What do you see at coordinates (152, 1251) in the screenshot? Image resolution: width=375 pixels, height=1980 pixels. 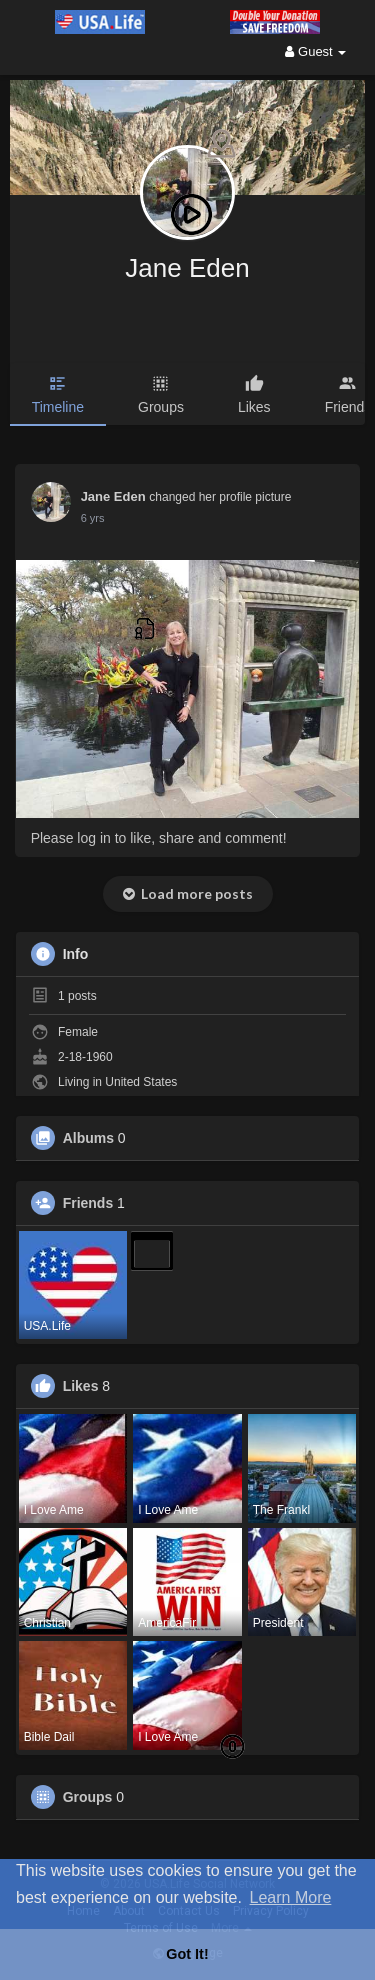 I see `open browser or web application` at bounding box center [152, 1251].